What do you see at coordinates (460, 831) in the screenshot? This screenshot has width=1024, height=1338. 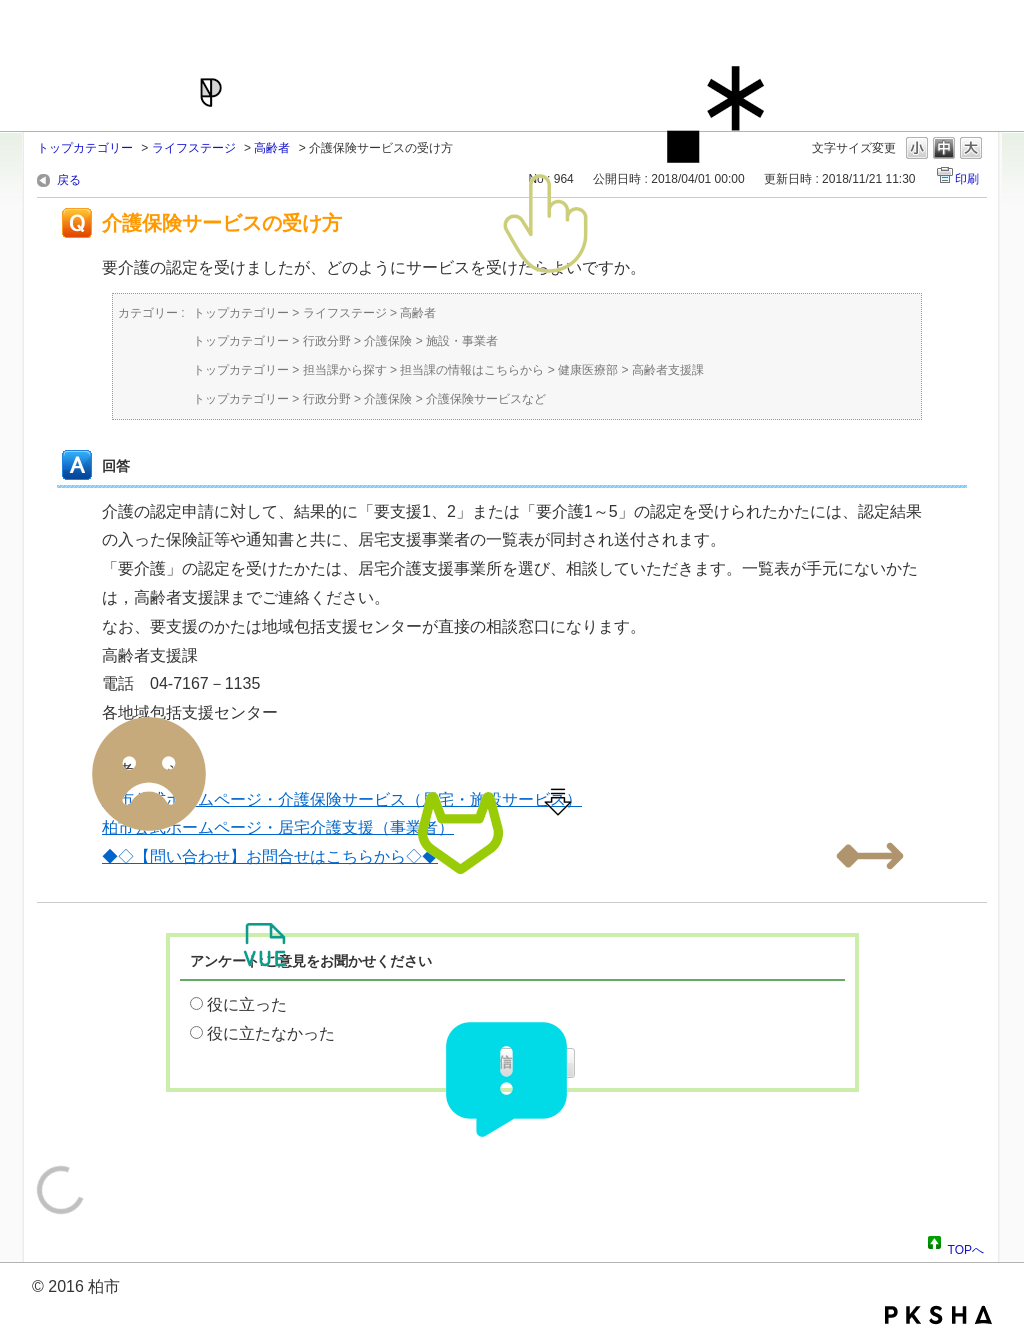 I see `open gitlab repository` at bounding box center [460, 831].